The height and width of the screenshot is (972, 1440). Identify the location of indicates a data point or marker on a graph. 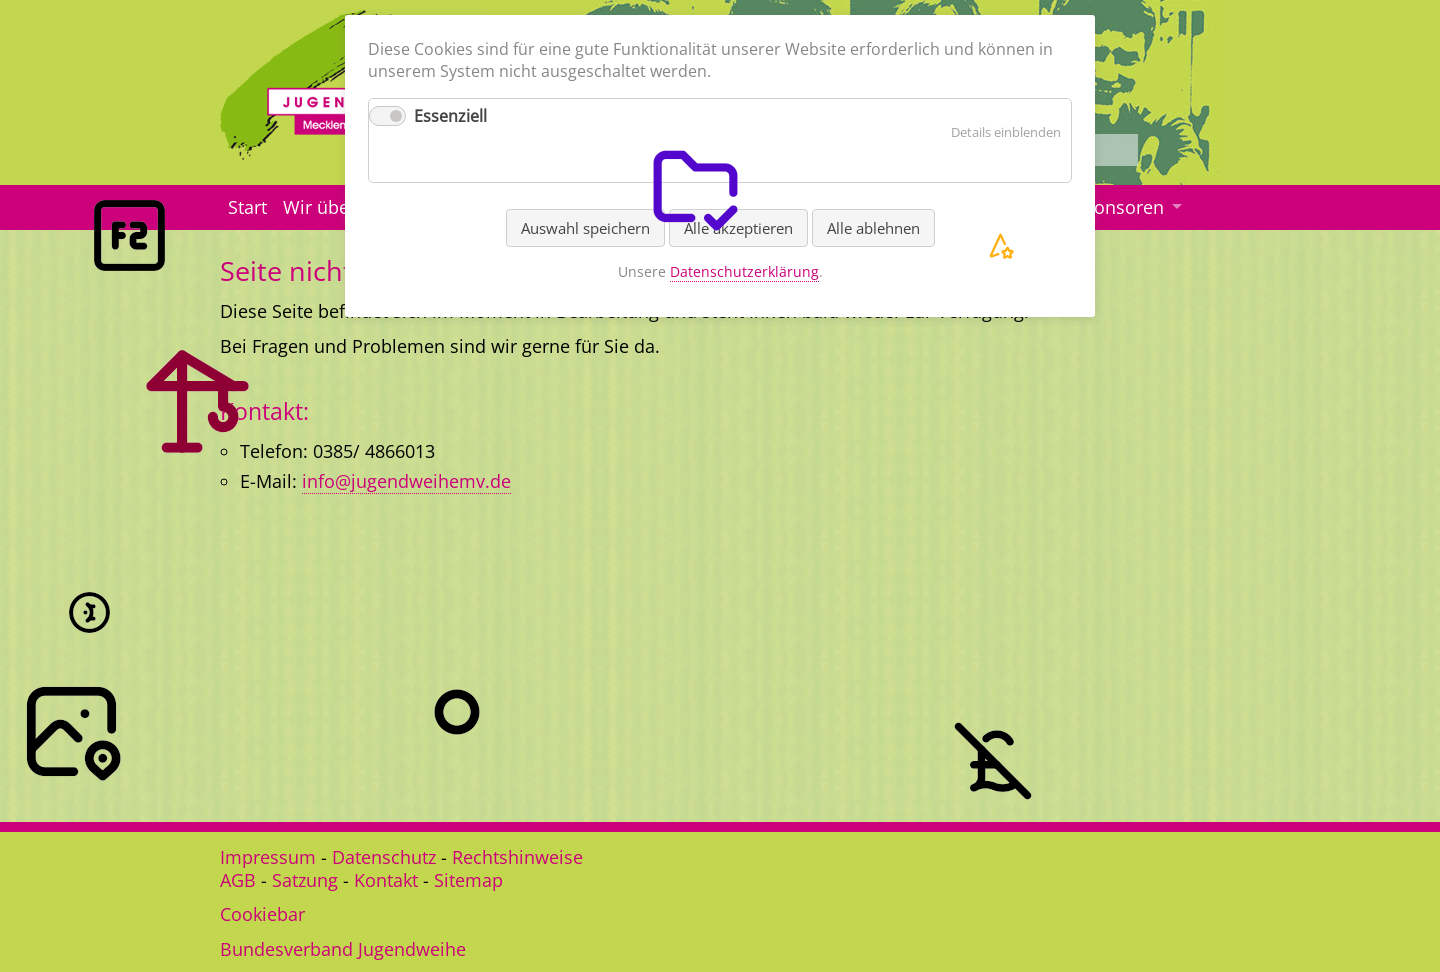
(457, 712).